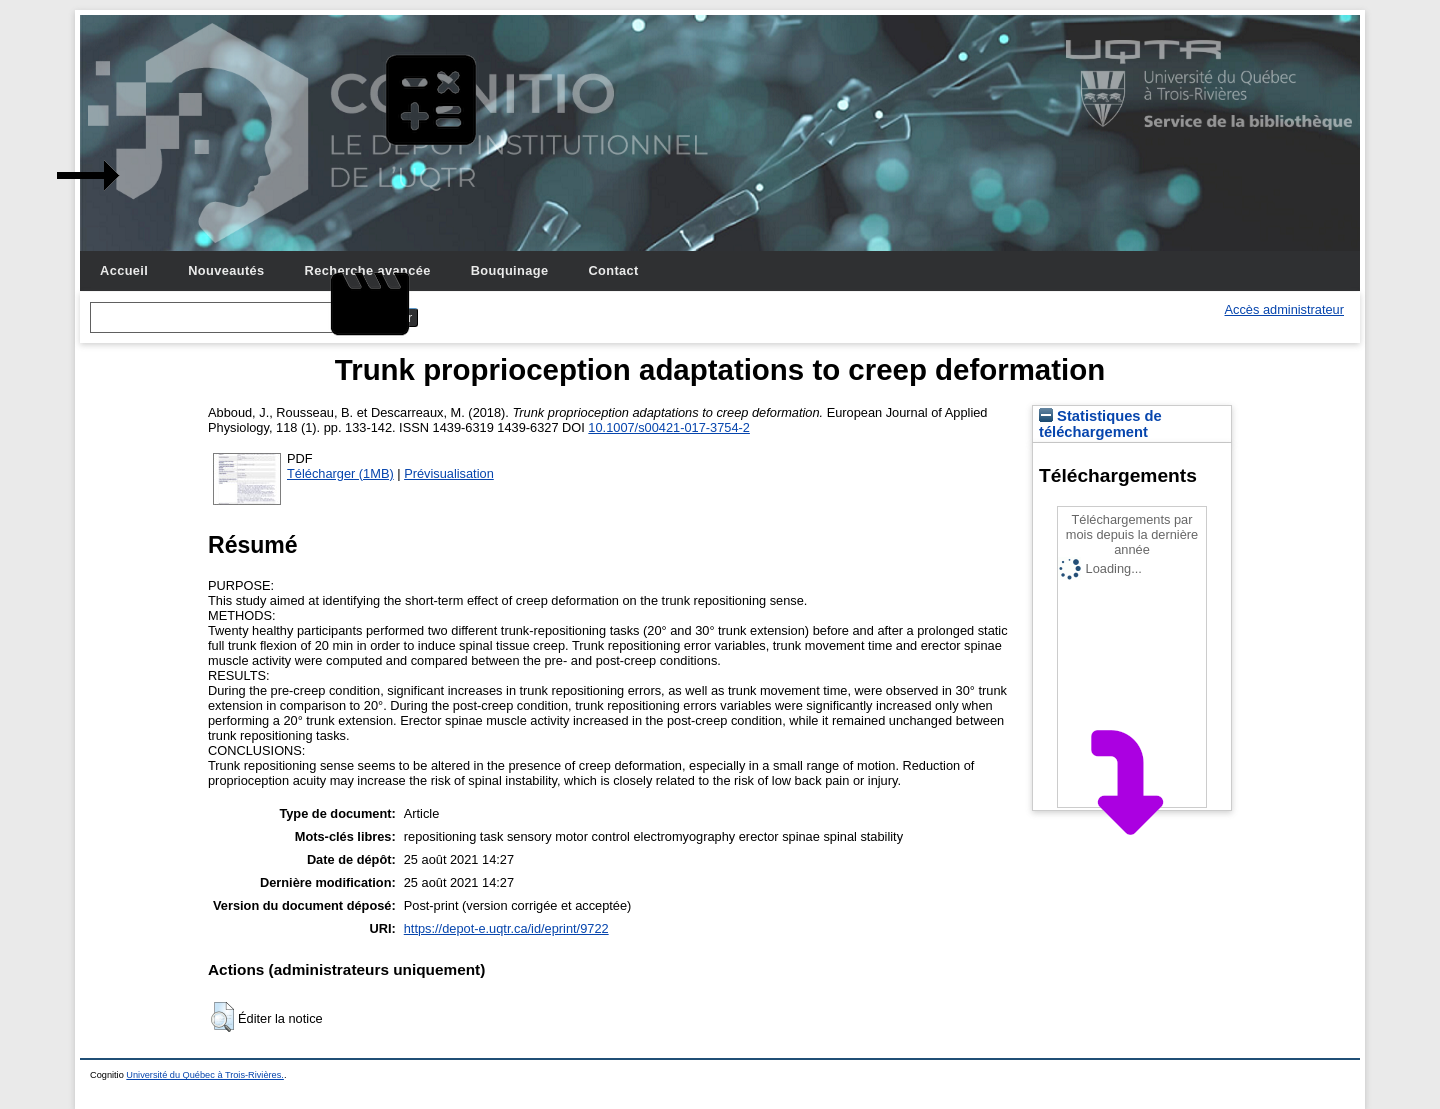 The height and width of the screenshot is (1109, 1440). What do you see at coordinates (370, 304) in the screenshot?
I see `access video or movie content` at bounding box center [370, 304].